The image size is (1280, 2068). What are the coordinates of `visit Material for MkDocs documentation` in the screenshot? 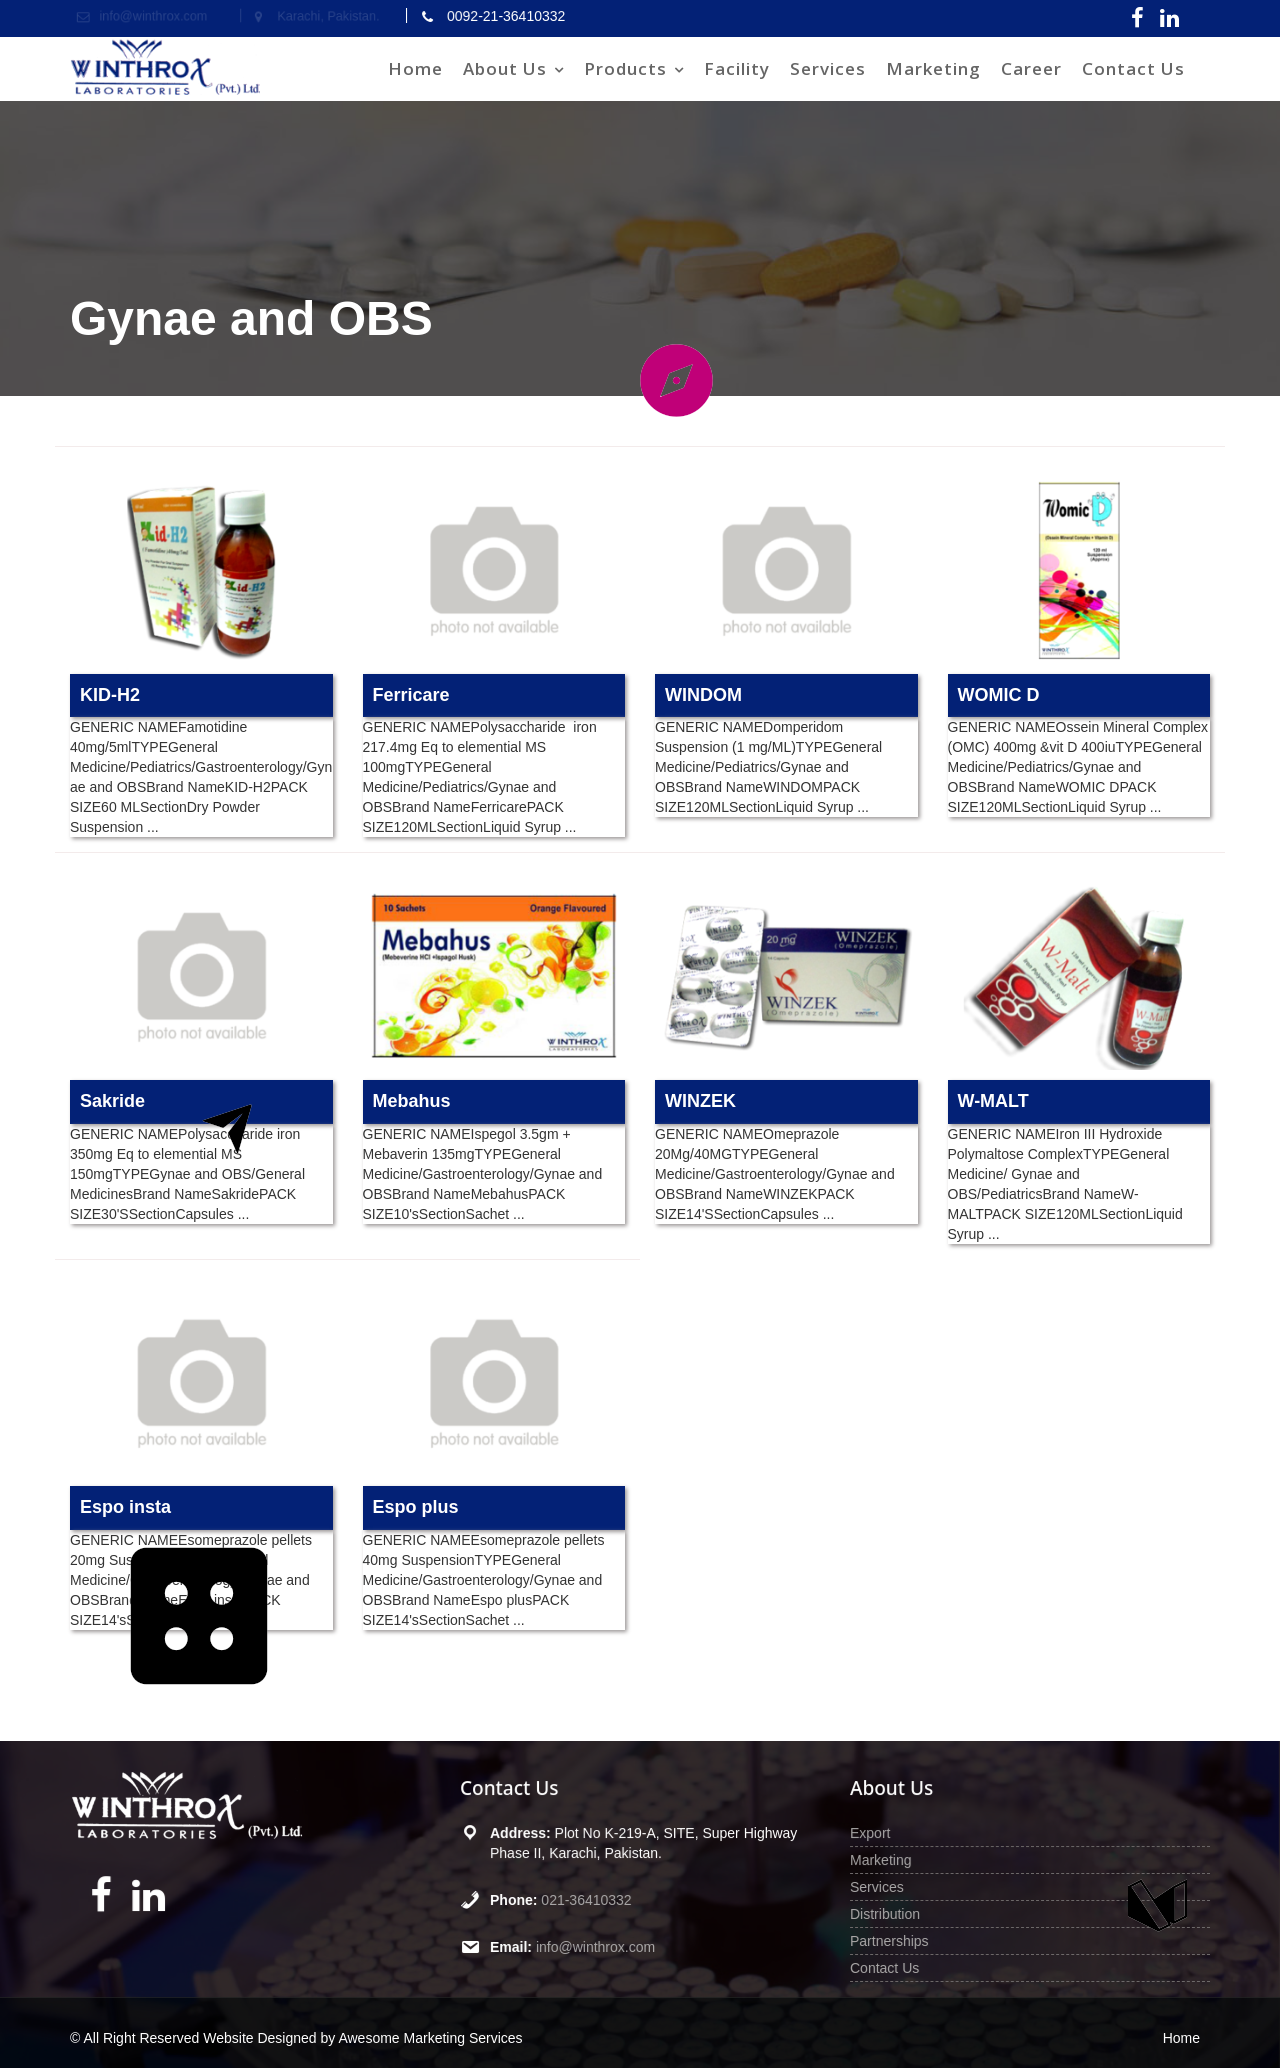 It's located at (1157, 1905).